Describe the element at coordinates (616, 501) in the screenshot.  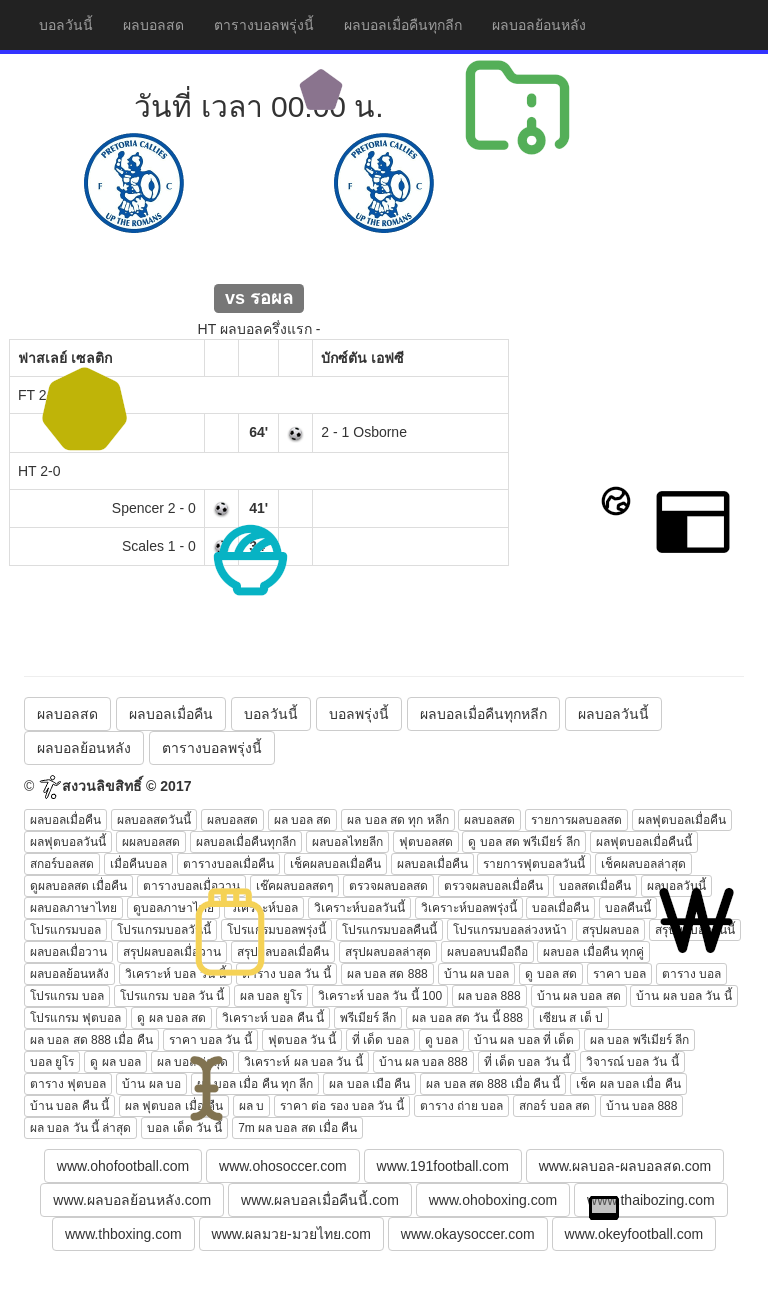
I see `switch to international or global settings` at that location.